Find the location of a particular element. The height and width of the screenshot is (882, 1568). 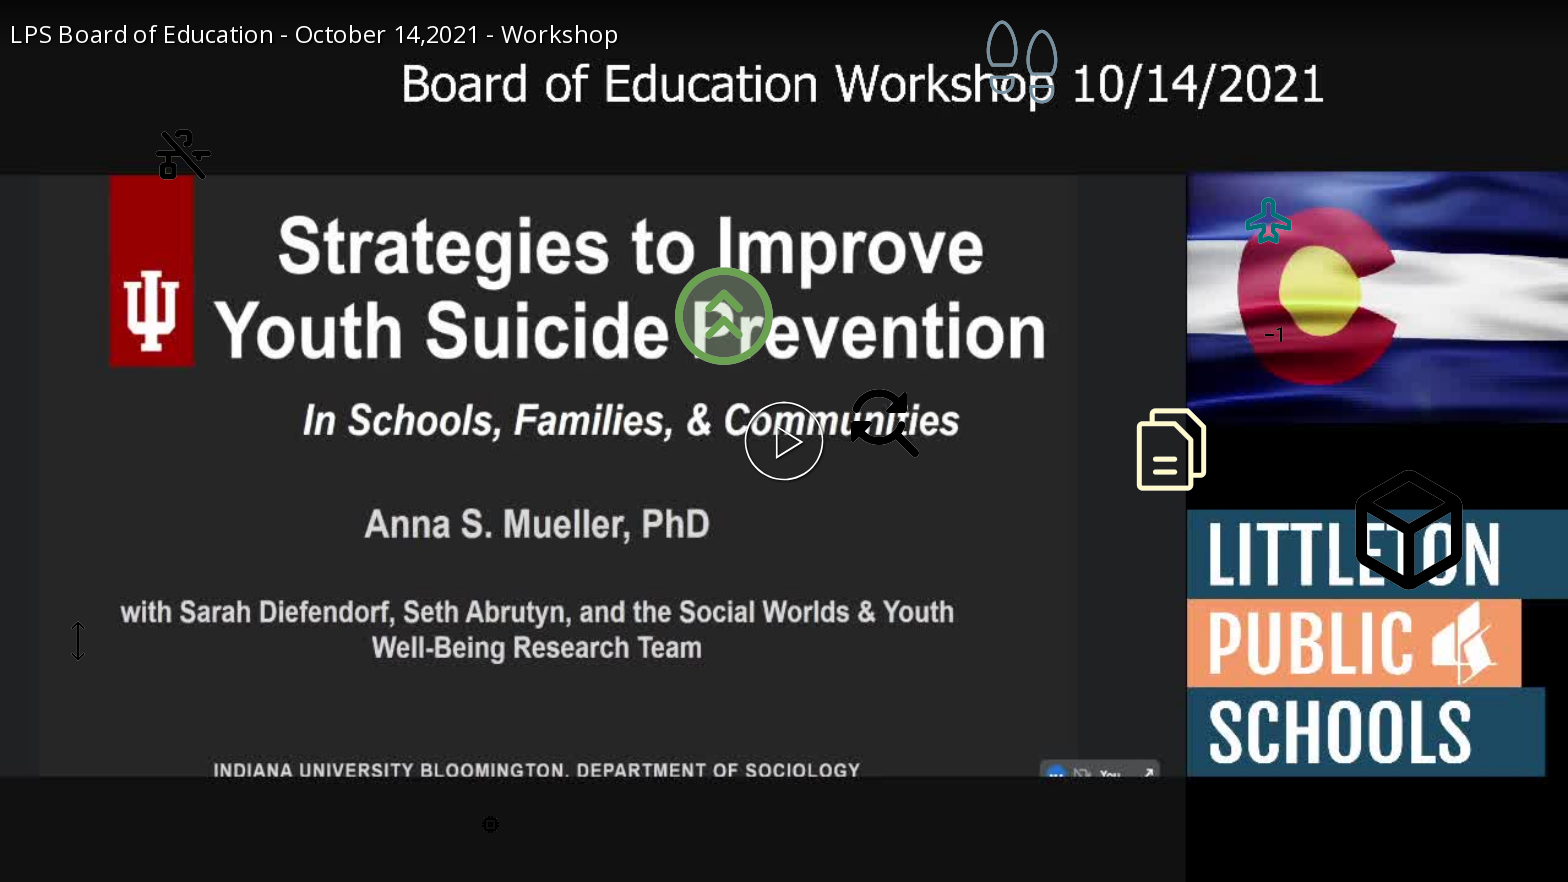

view all files is located at coordinates (1171, 449).